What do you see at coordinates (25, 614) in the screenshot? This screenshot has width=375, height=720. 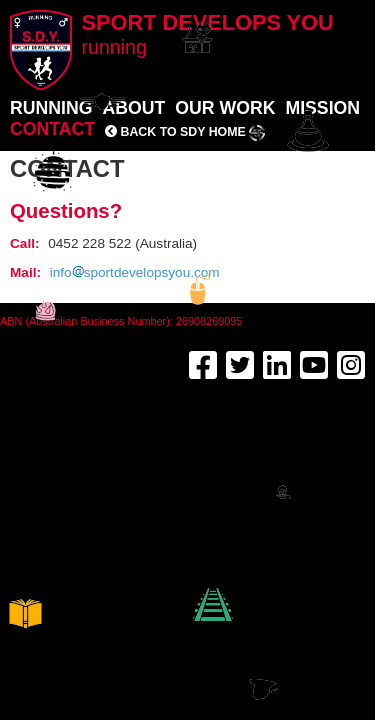 I see `open a book or reading material` at bounding box center [25, 614].